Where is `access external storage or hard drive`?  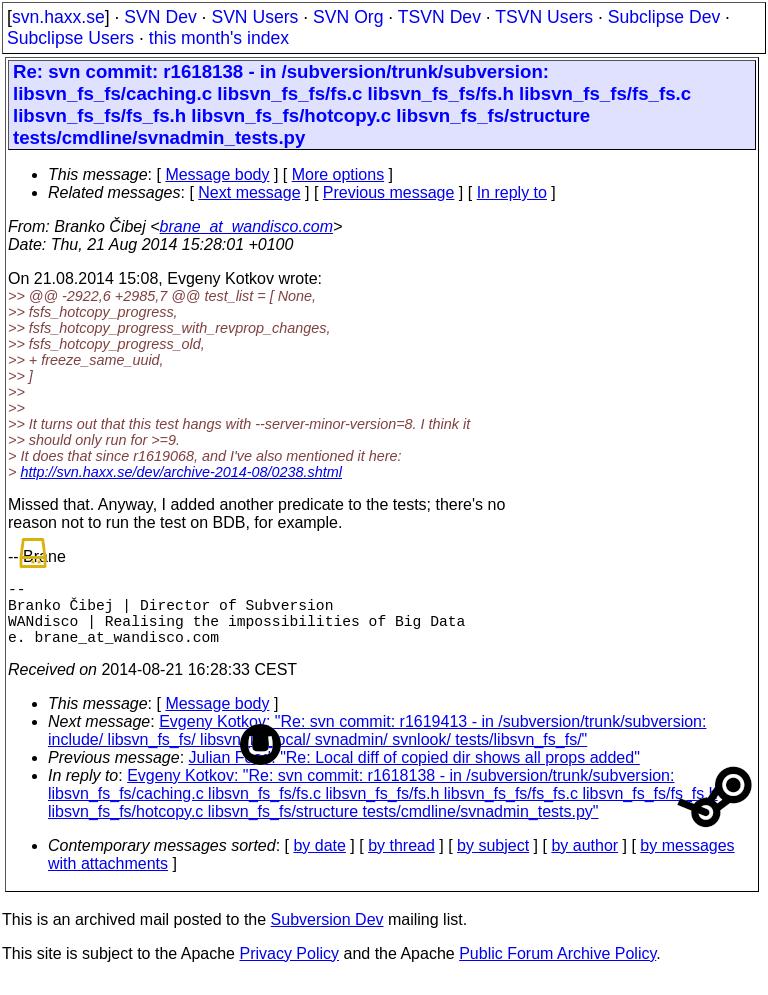
access external storage or hard drive is located at coordinates (33, 553).